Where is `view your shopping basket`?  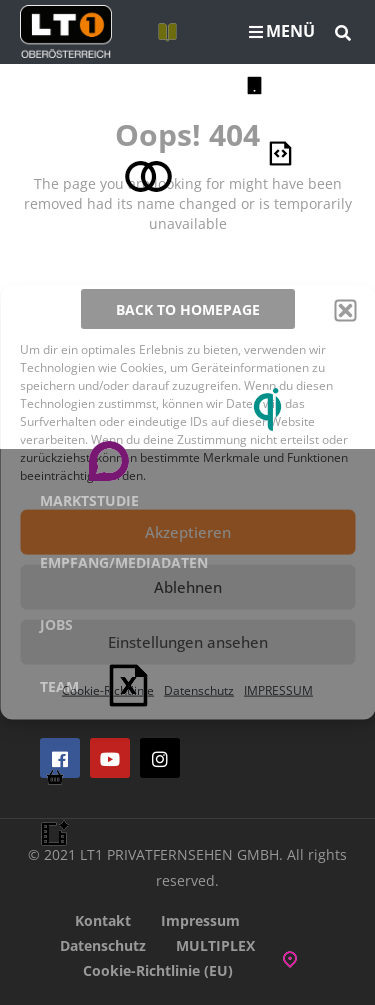 view your shopping basket is located at coordinates (55, 777).